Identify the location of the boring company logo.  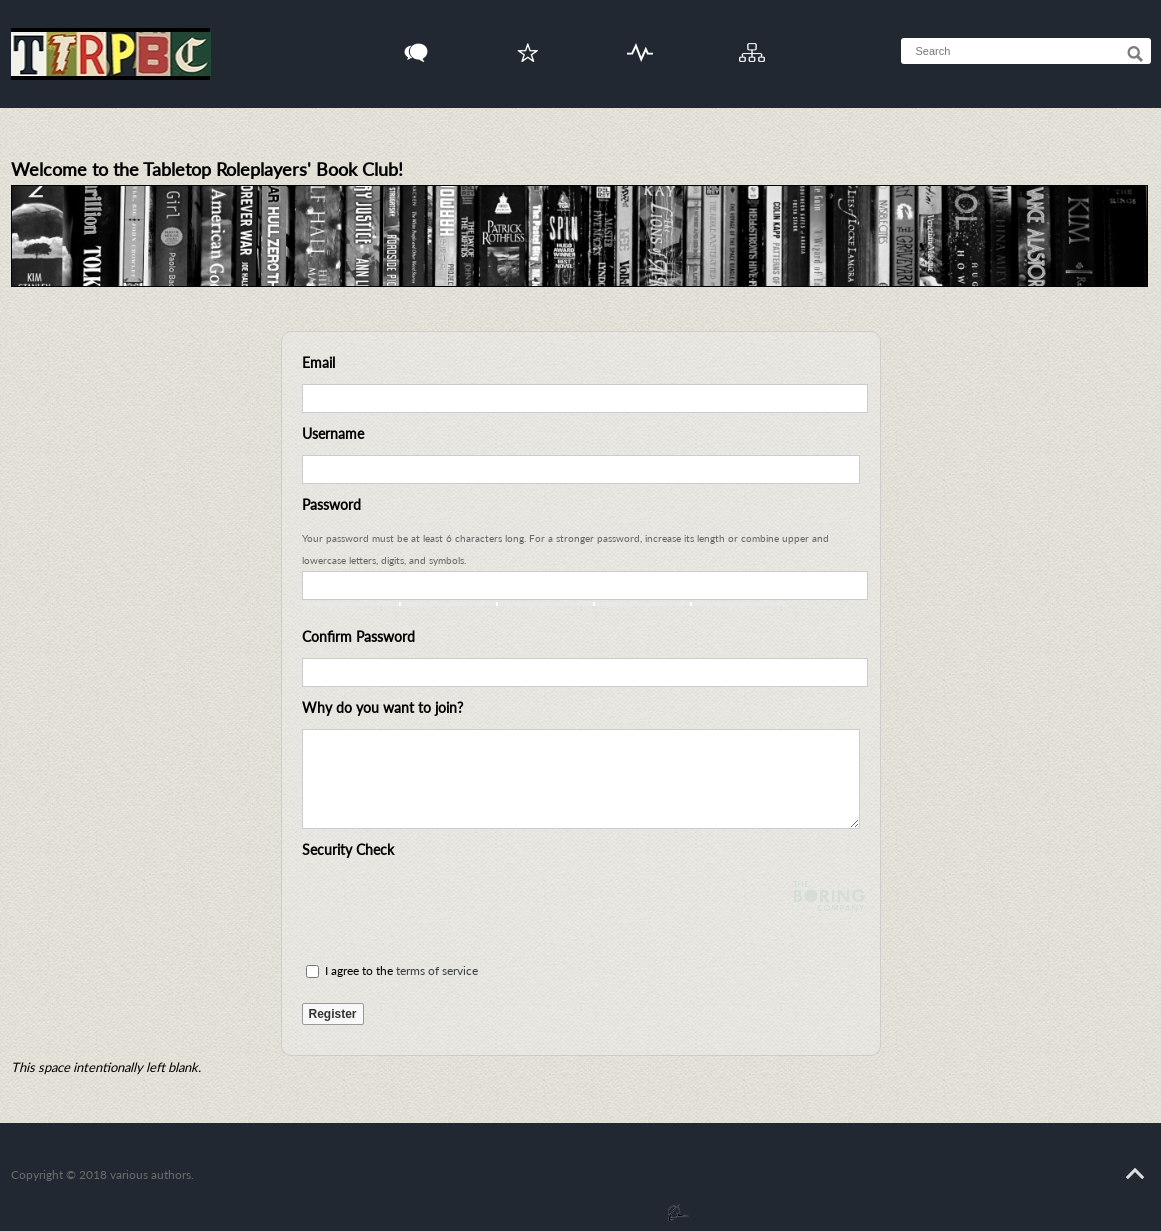
(829, 896).